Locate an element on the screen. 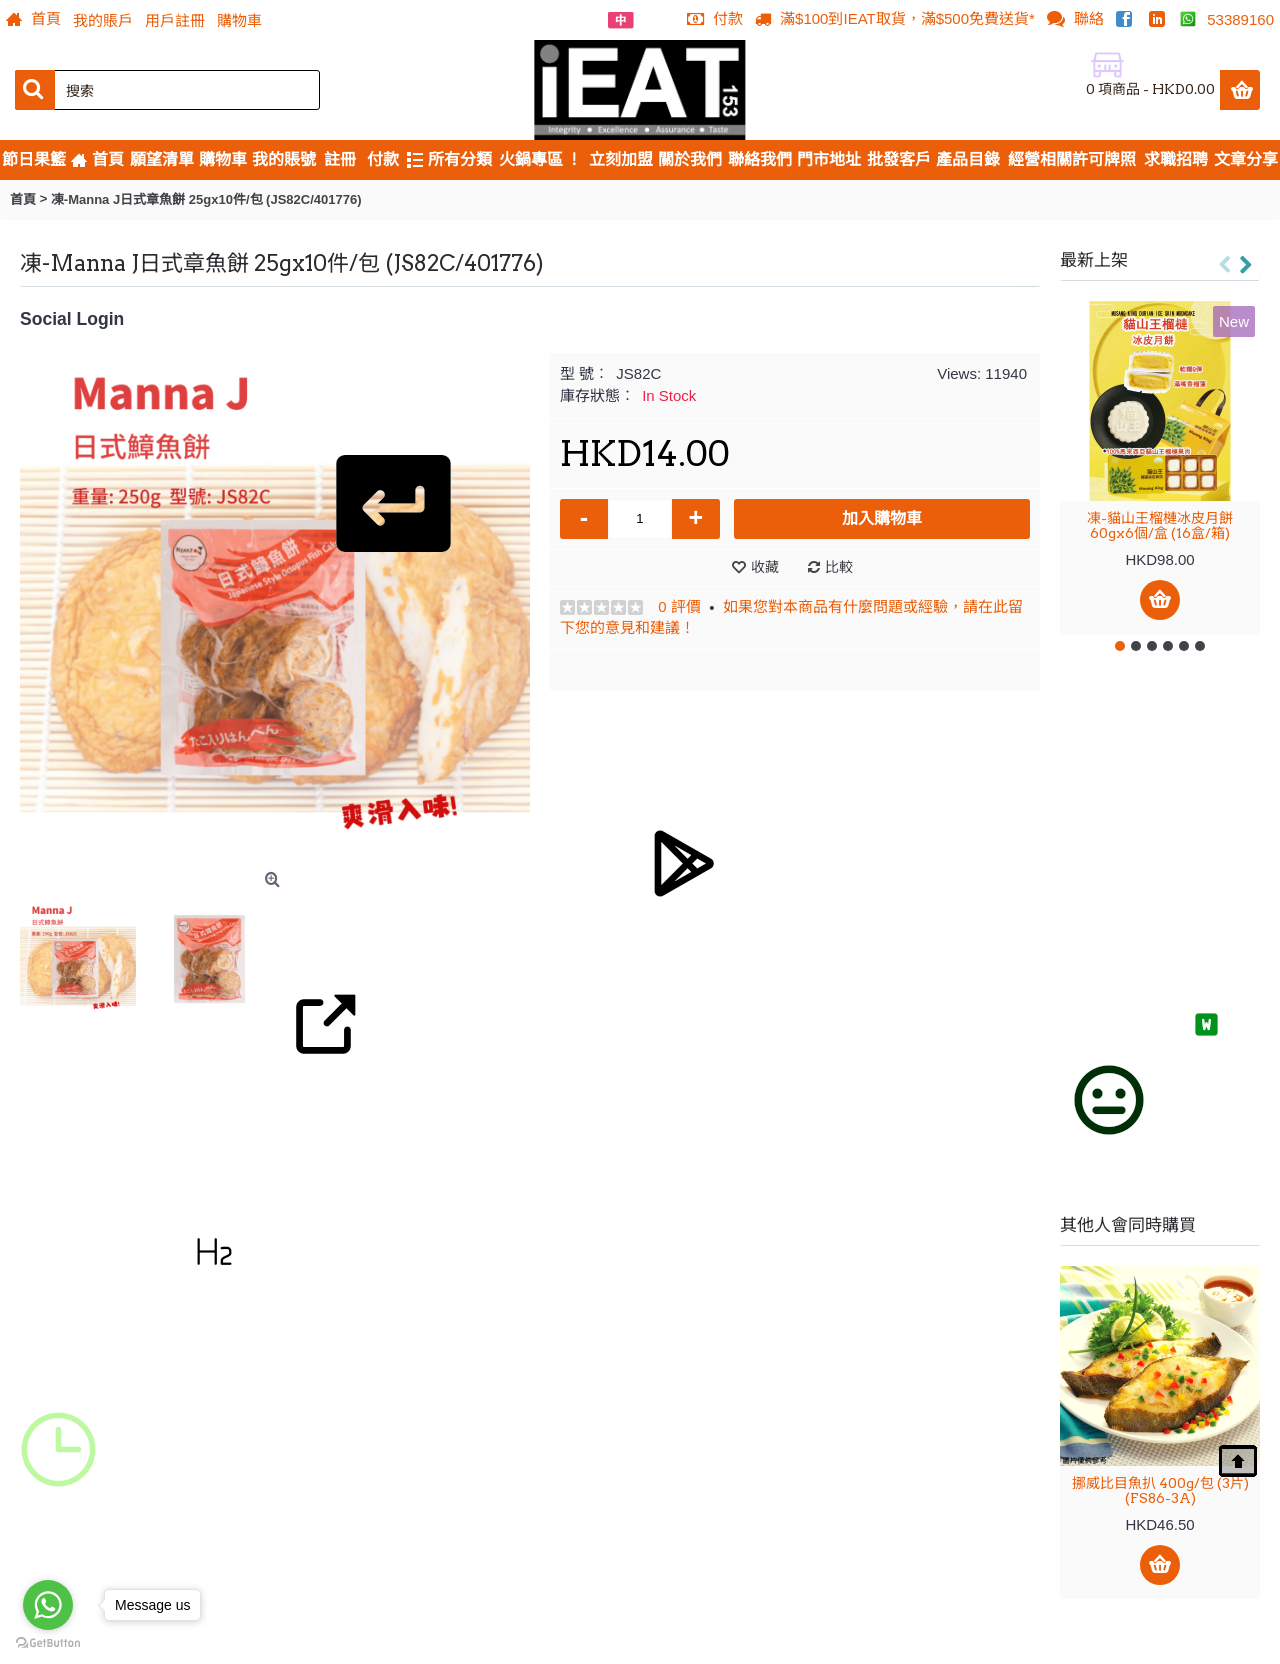 The image size is (1280, 1664). open google play store is located at coordinates (678, 863).